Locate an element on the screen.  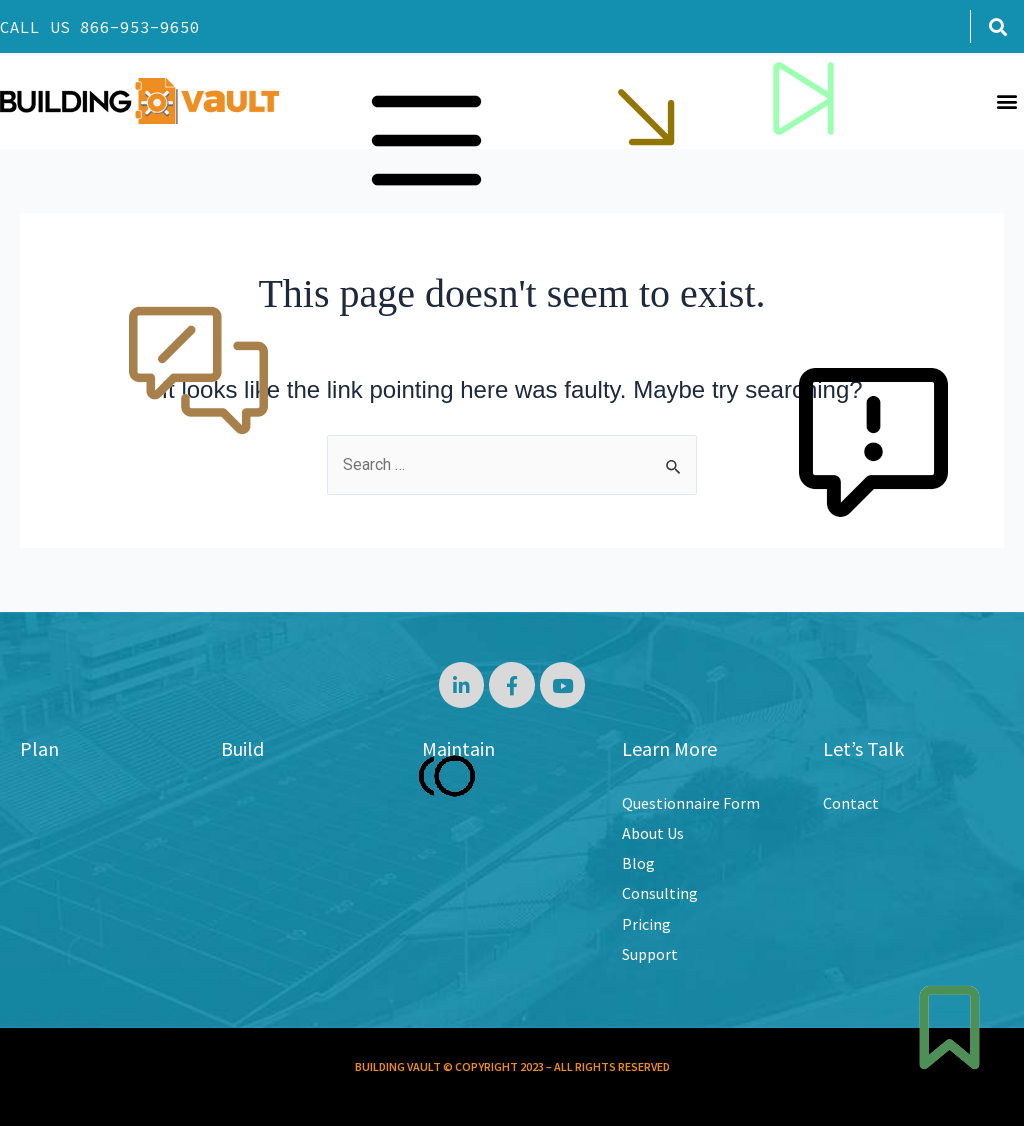
navigate to the next item diagonally is located at coordinates (644, 115).